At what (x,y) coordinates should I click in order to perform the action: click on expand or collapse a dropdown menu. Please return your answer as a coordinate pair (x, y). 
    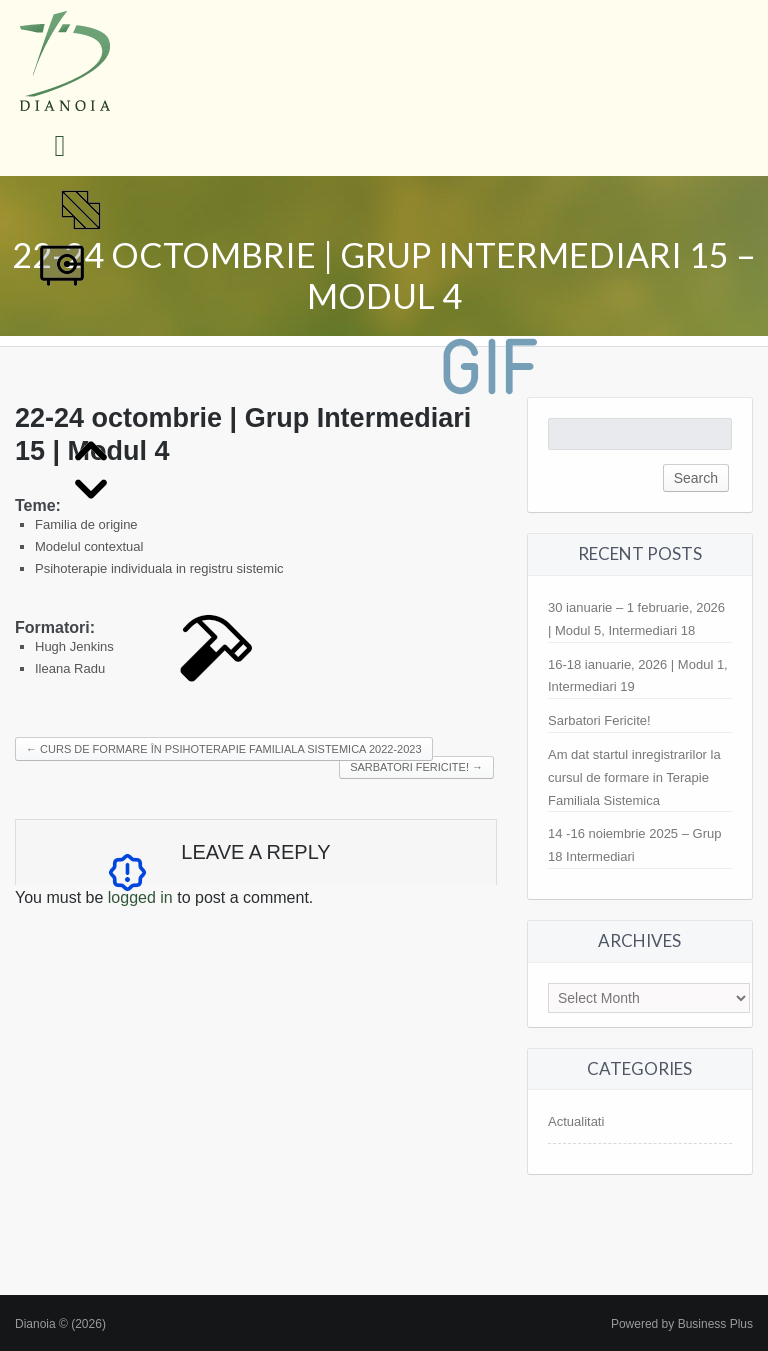
    Looking at the image, I should click on (91, 470).